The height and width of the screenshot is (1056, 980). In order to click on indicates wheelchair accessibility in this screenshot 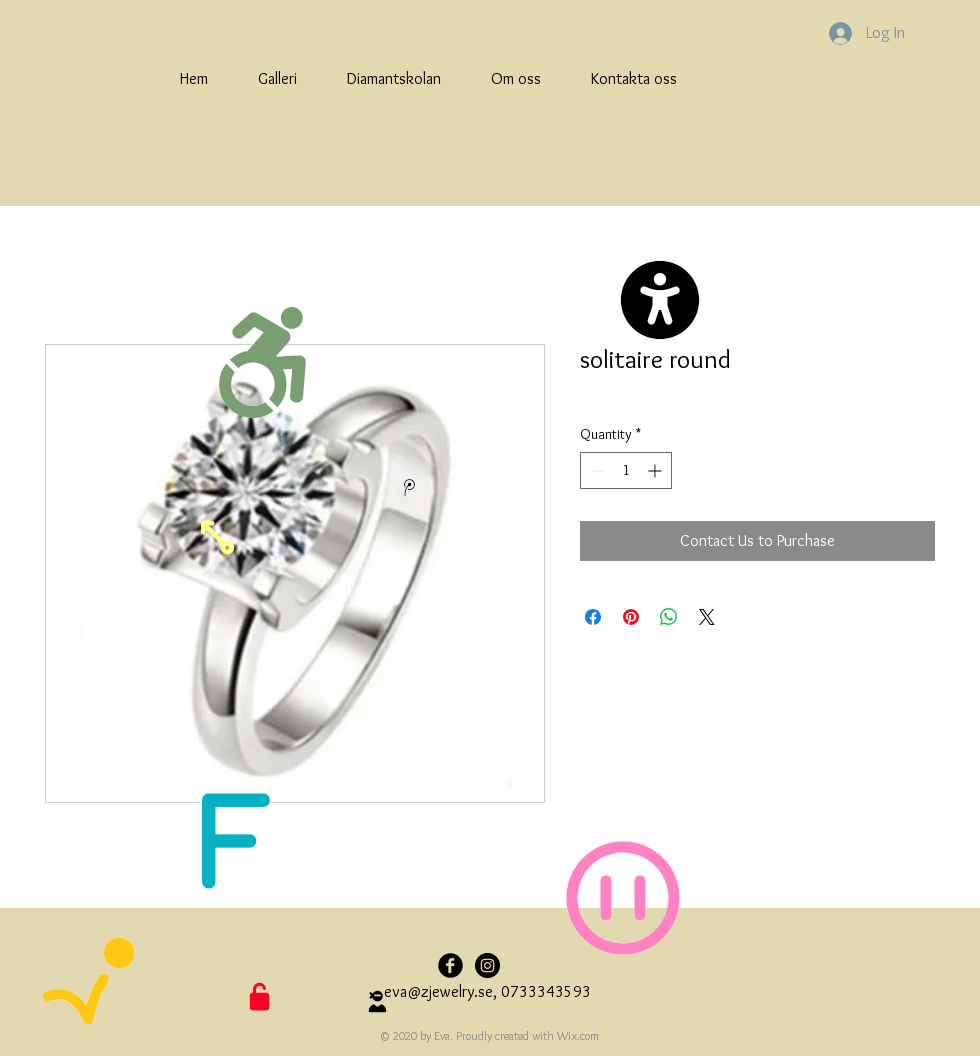, I will do `click(262, 362)`.